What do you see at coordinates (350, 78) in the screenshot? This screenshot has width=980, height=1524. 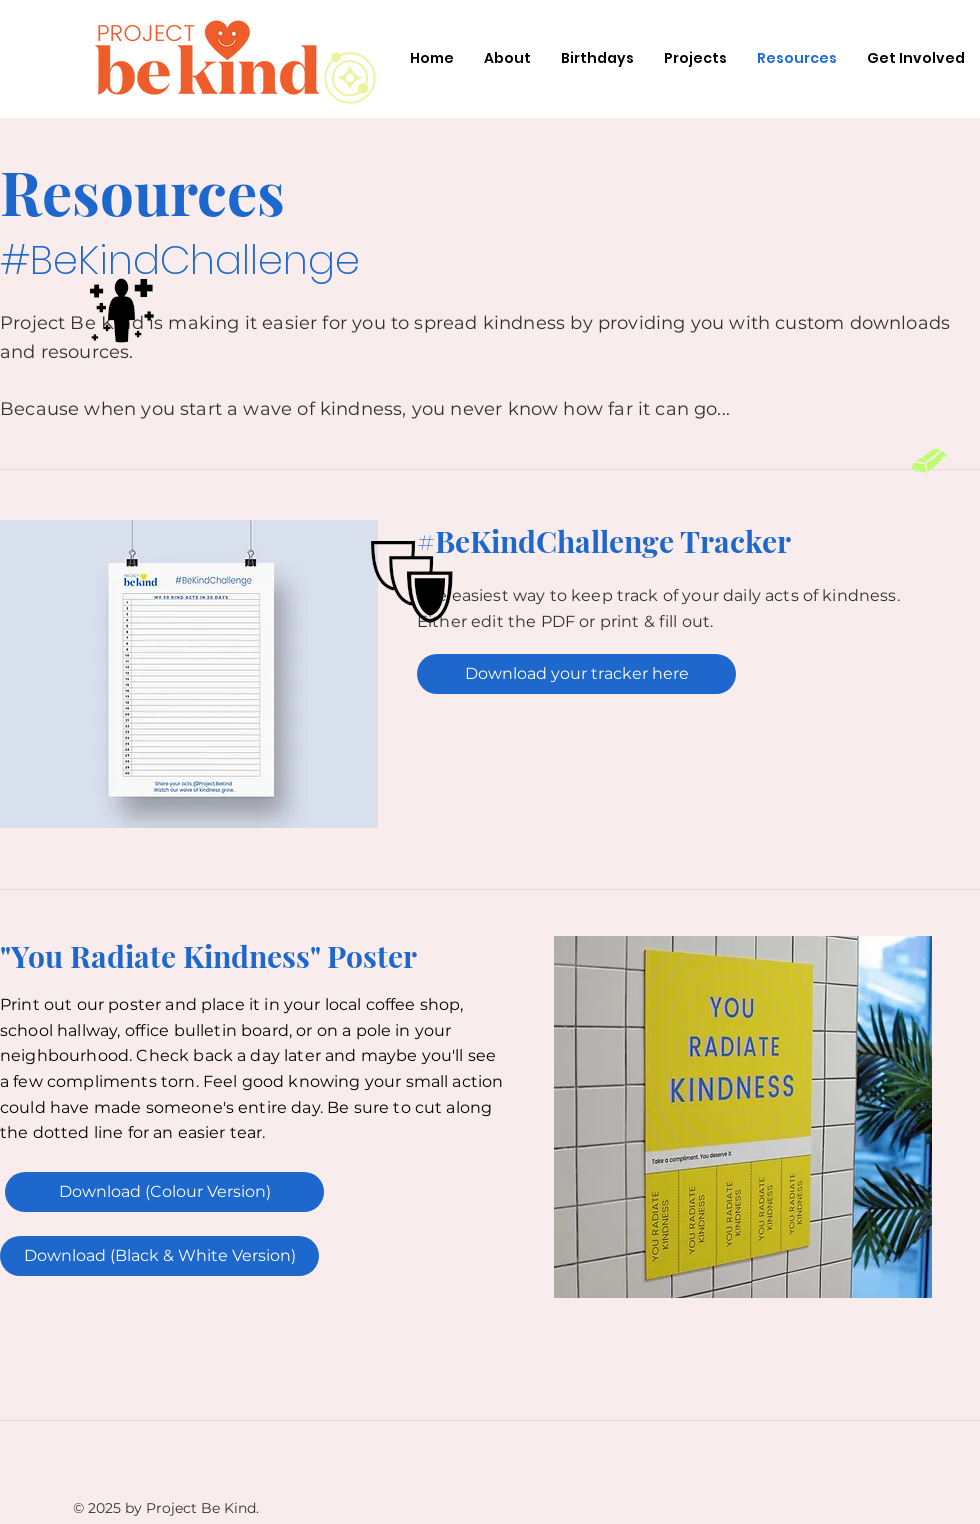 I see `access orbital mechanics or space simulation features` at bounding box center [350, 78].